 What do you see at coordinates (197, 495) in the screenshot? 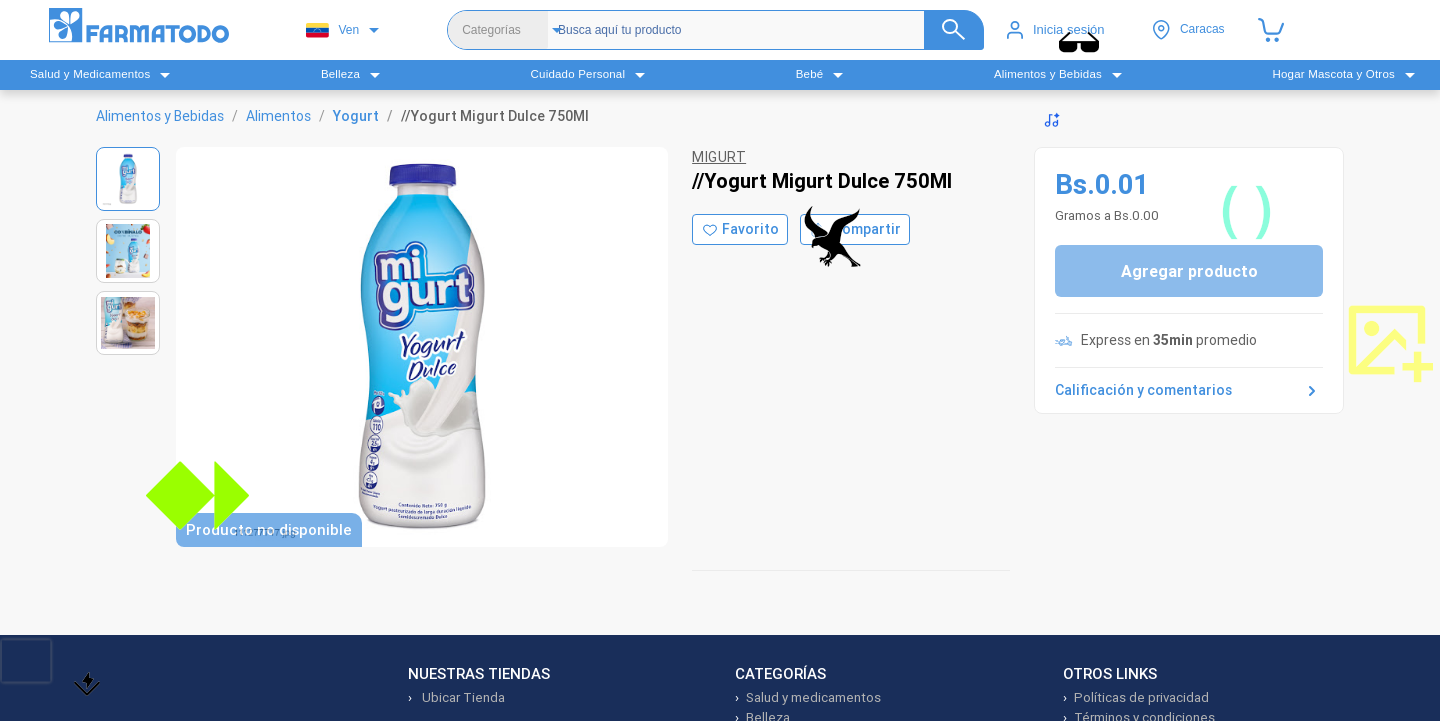
I see `paysafe payment method option` at bounding box center [197, 495].